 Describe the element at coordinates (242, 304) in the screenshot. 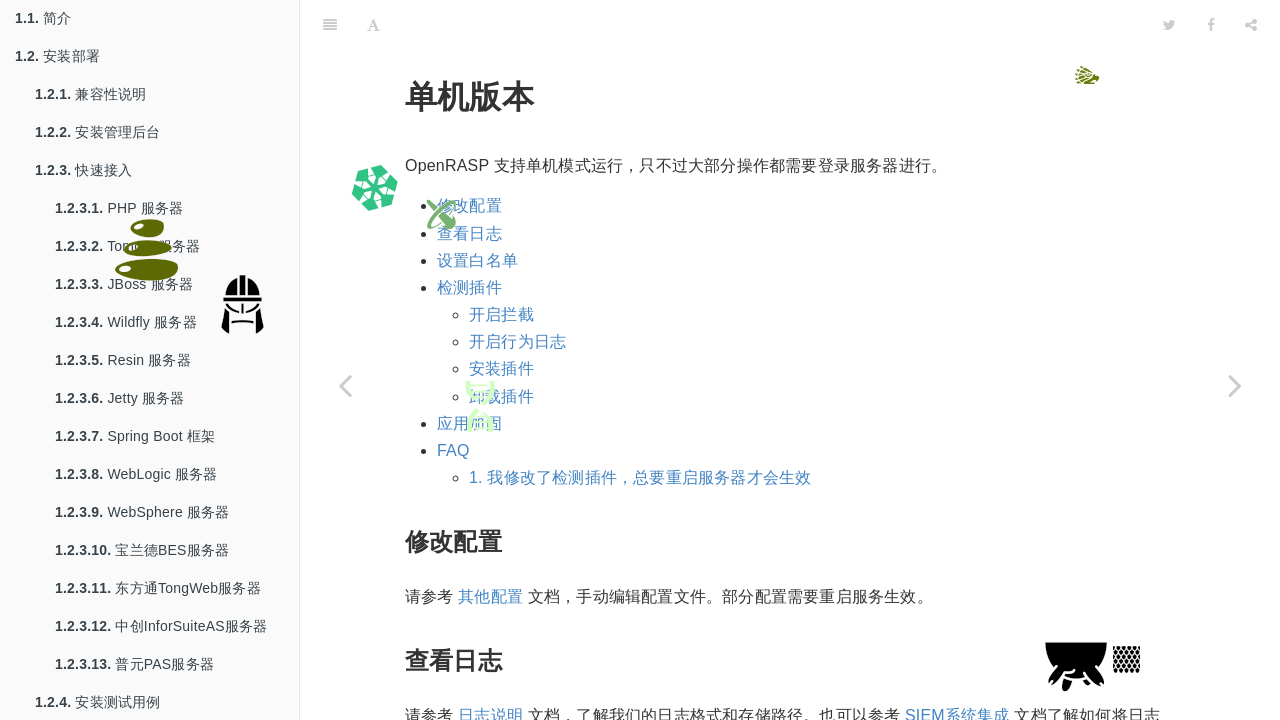

I see `select light armor class` at that location.